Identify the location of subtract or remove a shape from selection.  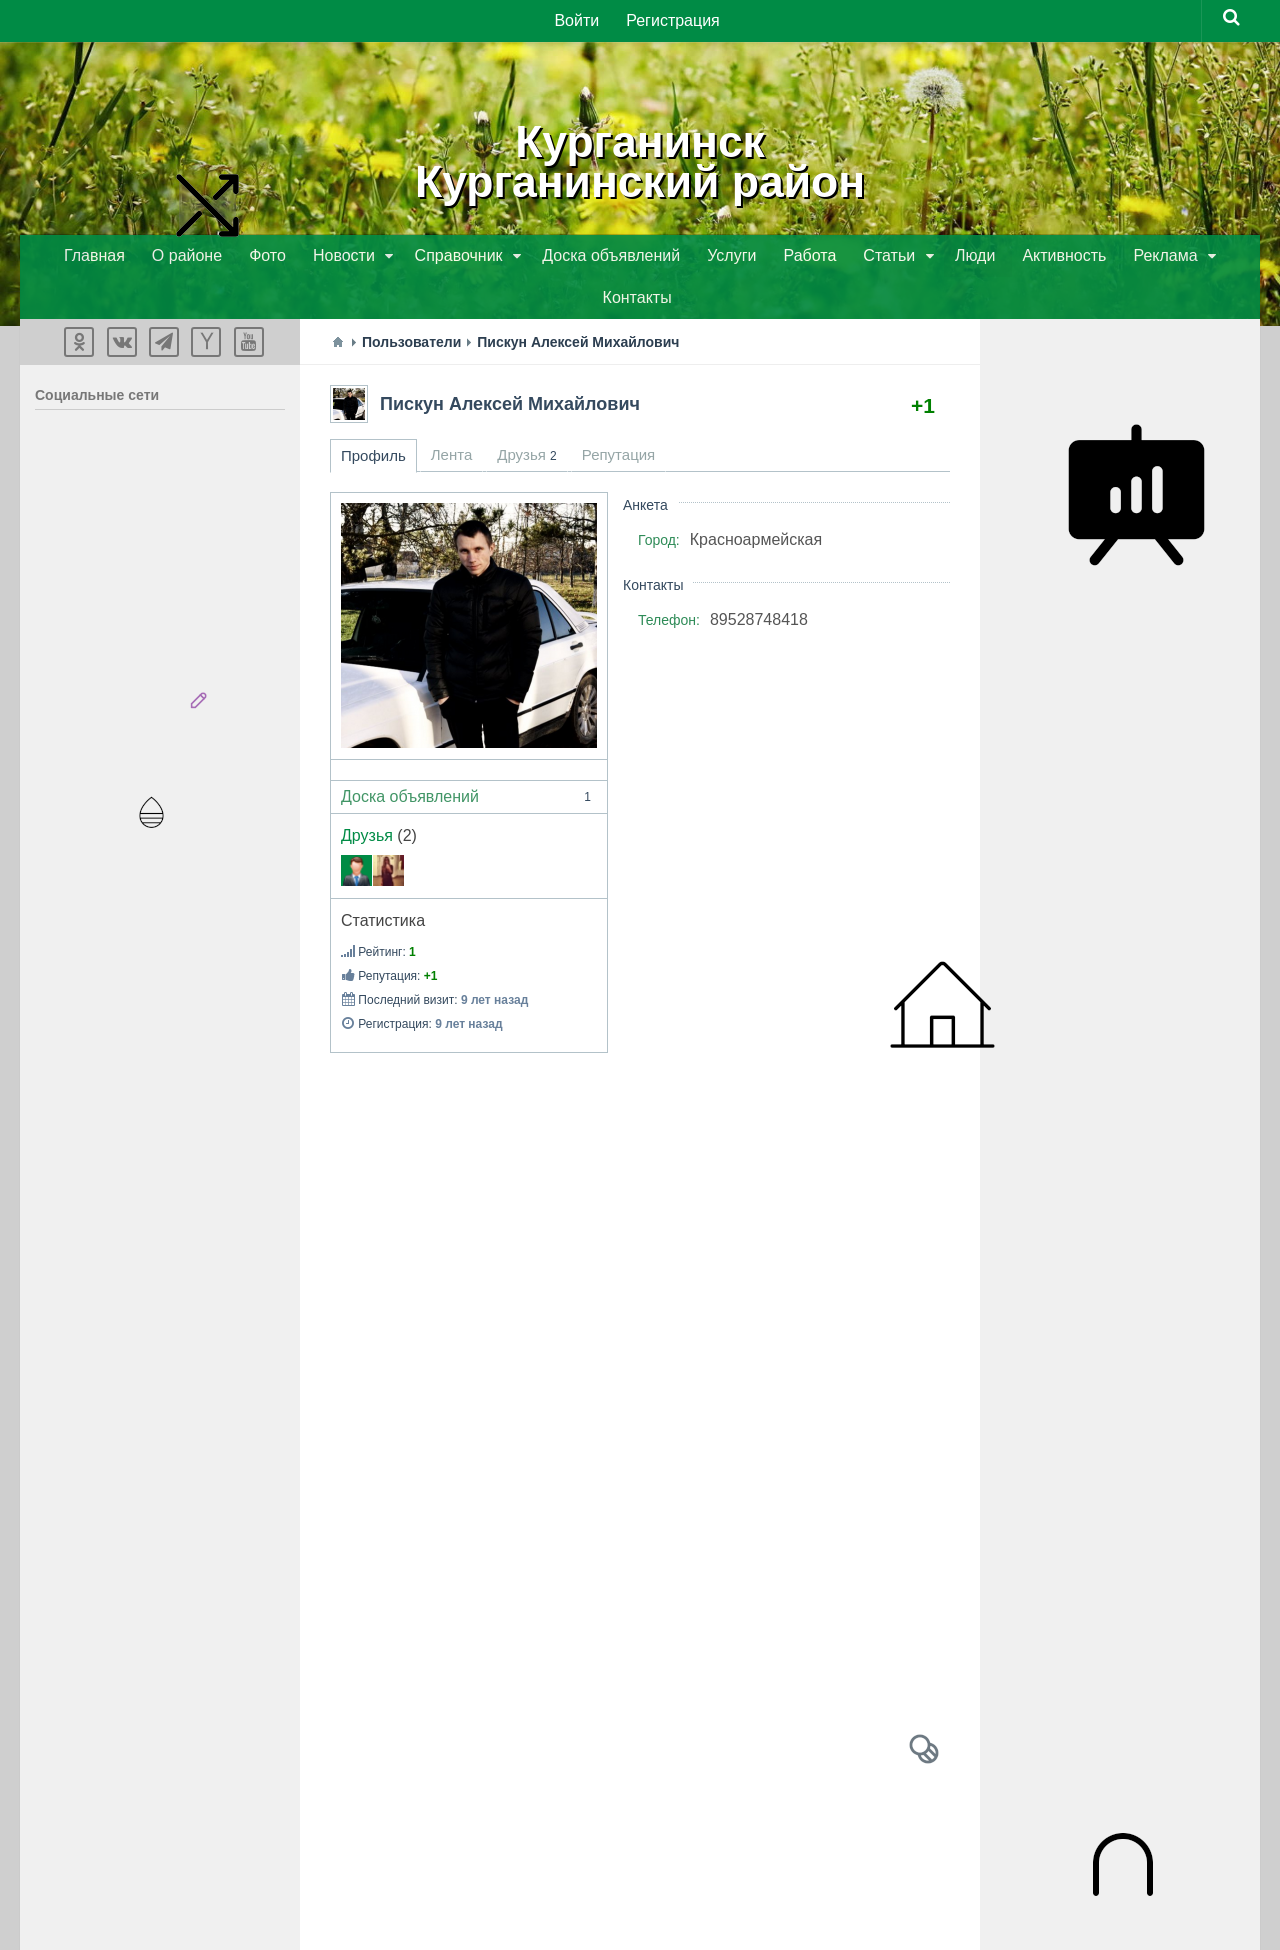
(924, 1749).